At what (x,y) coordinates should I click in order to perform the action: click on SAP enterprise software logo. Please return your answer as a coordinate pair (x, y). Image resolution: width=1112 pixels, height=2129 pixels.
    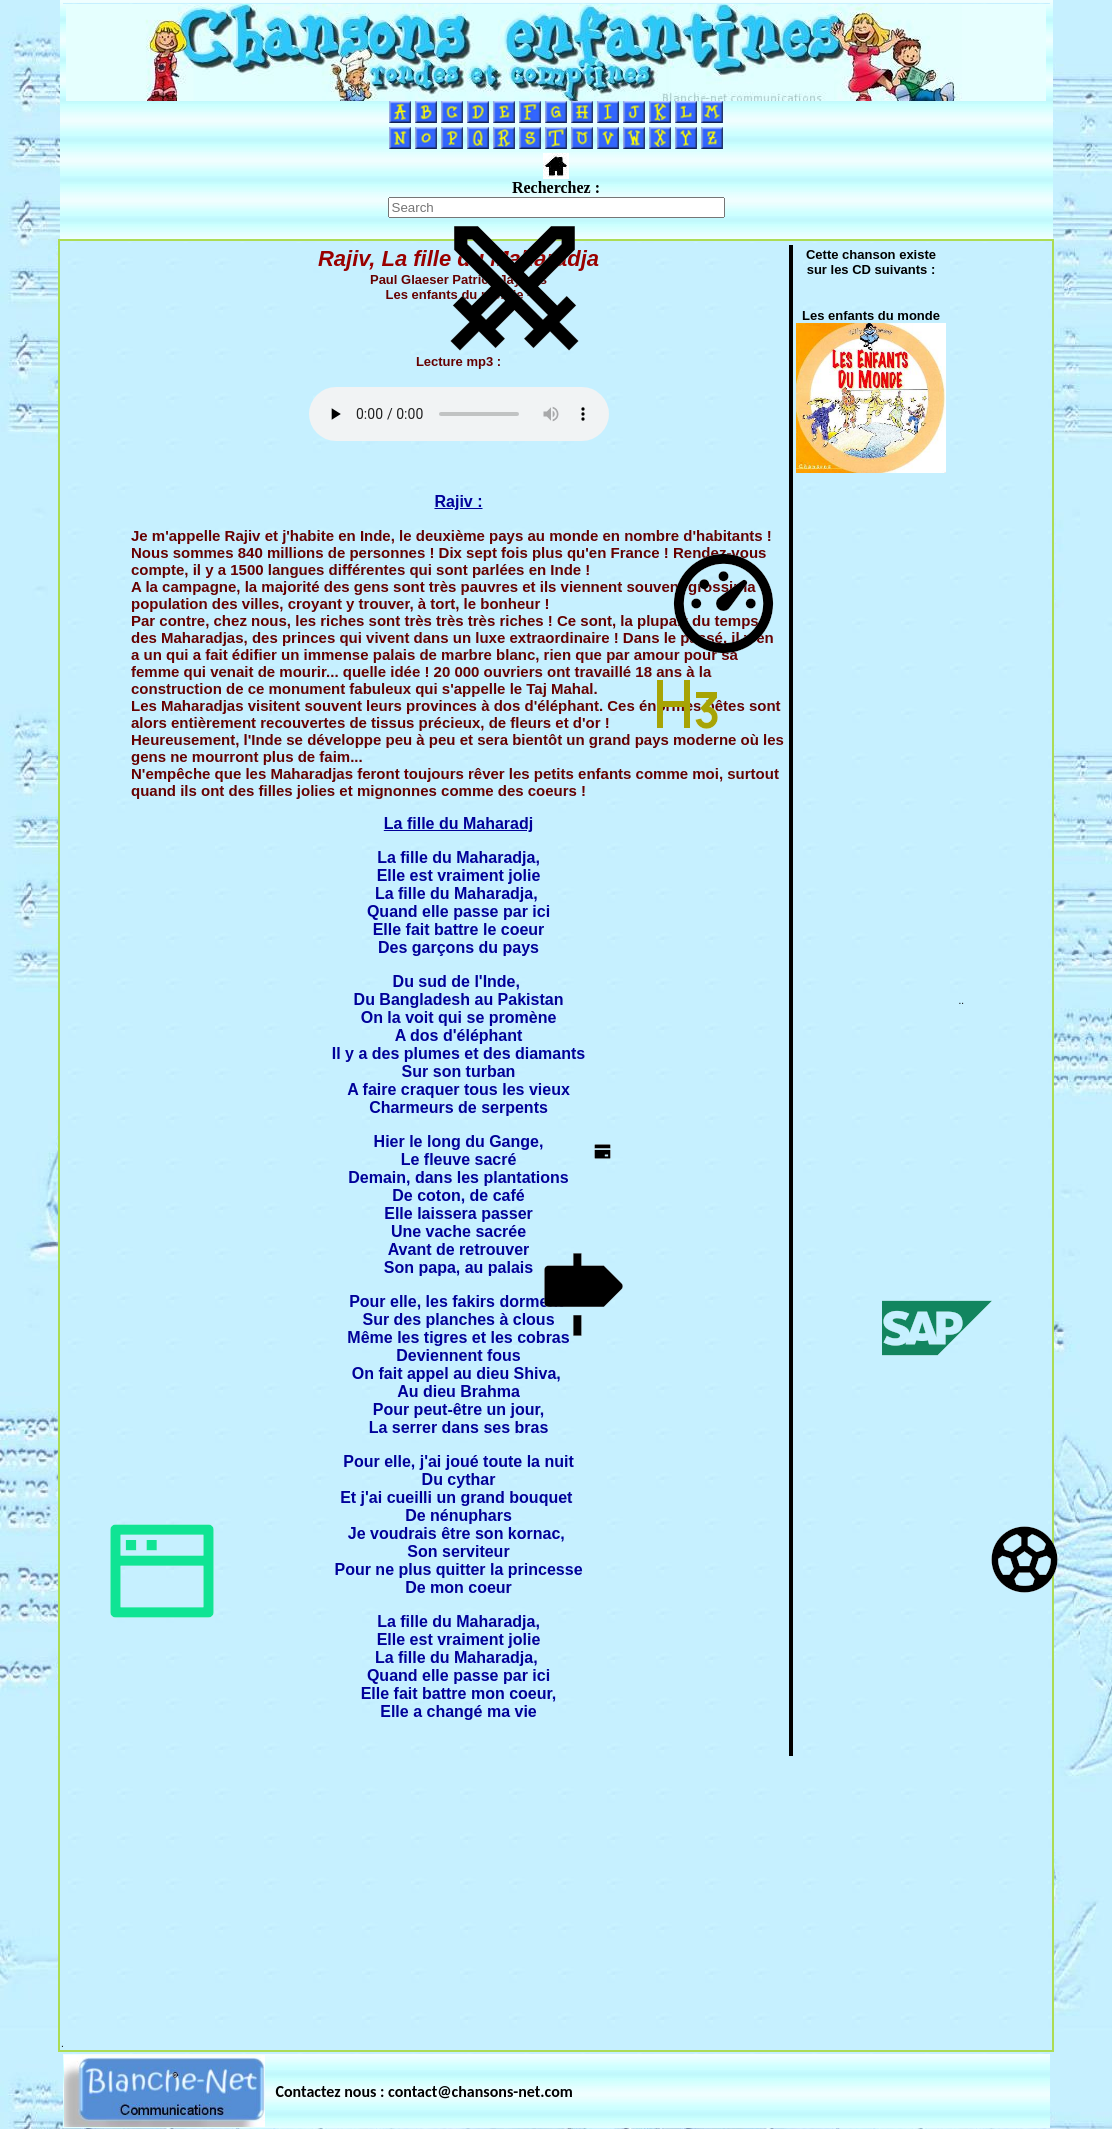
    Looking at the image, I should click on (937, 1328).